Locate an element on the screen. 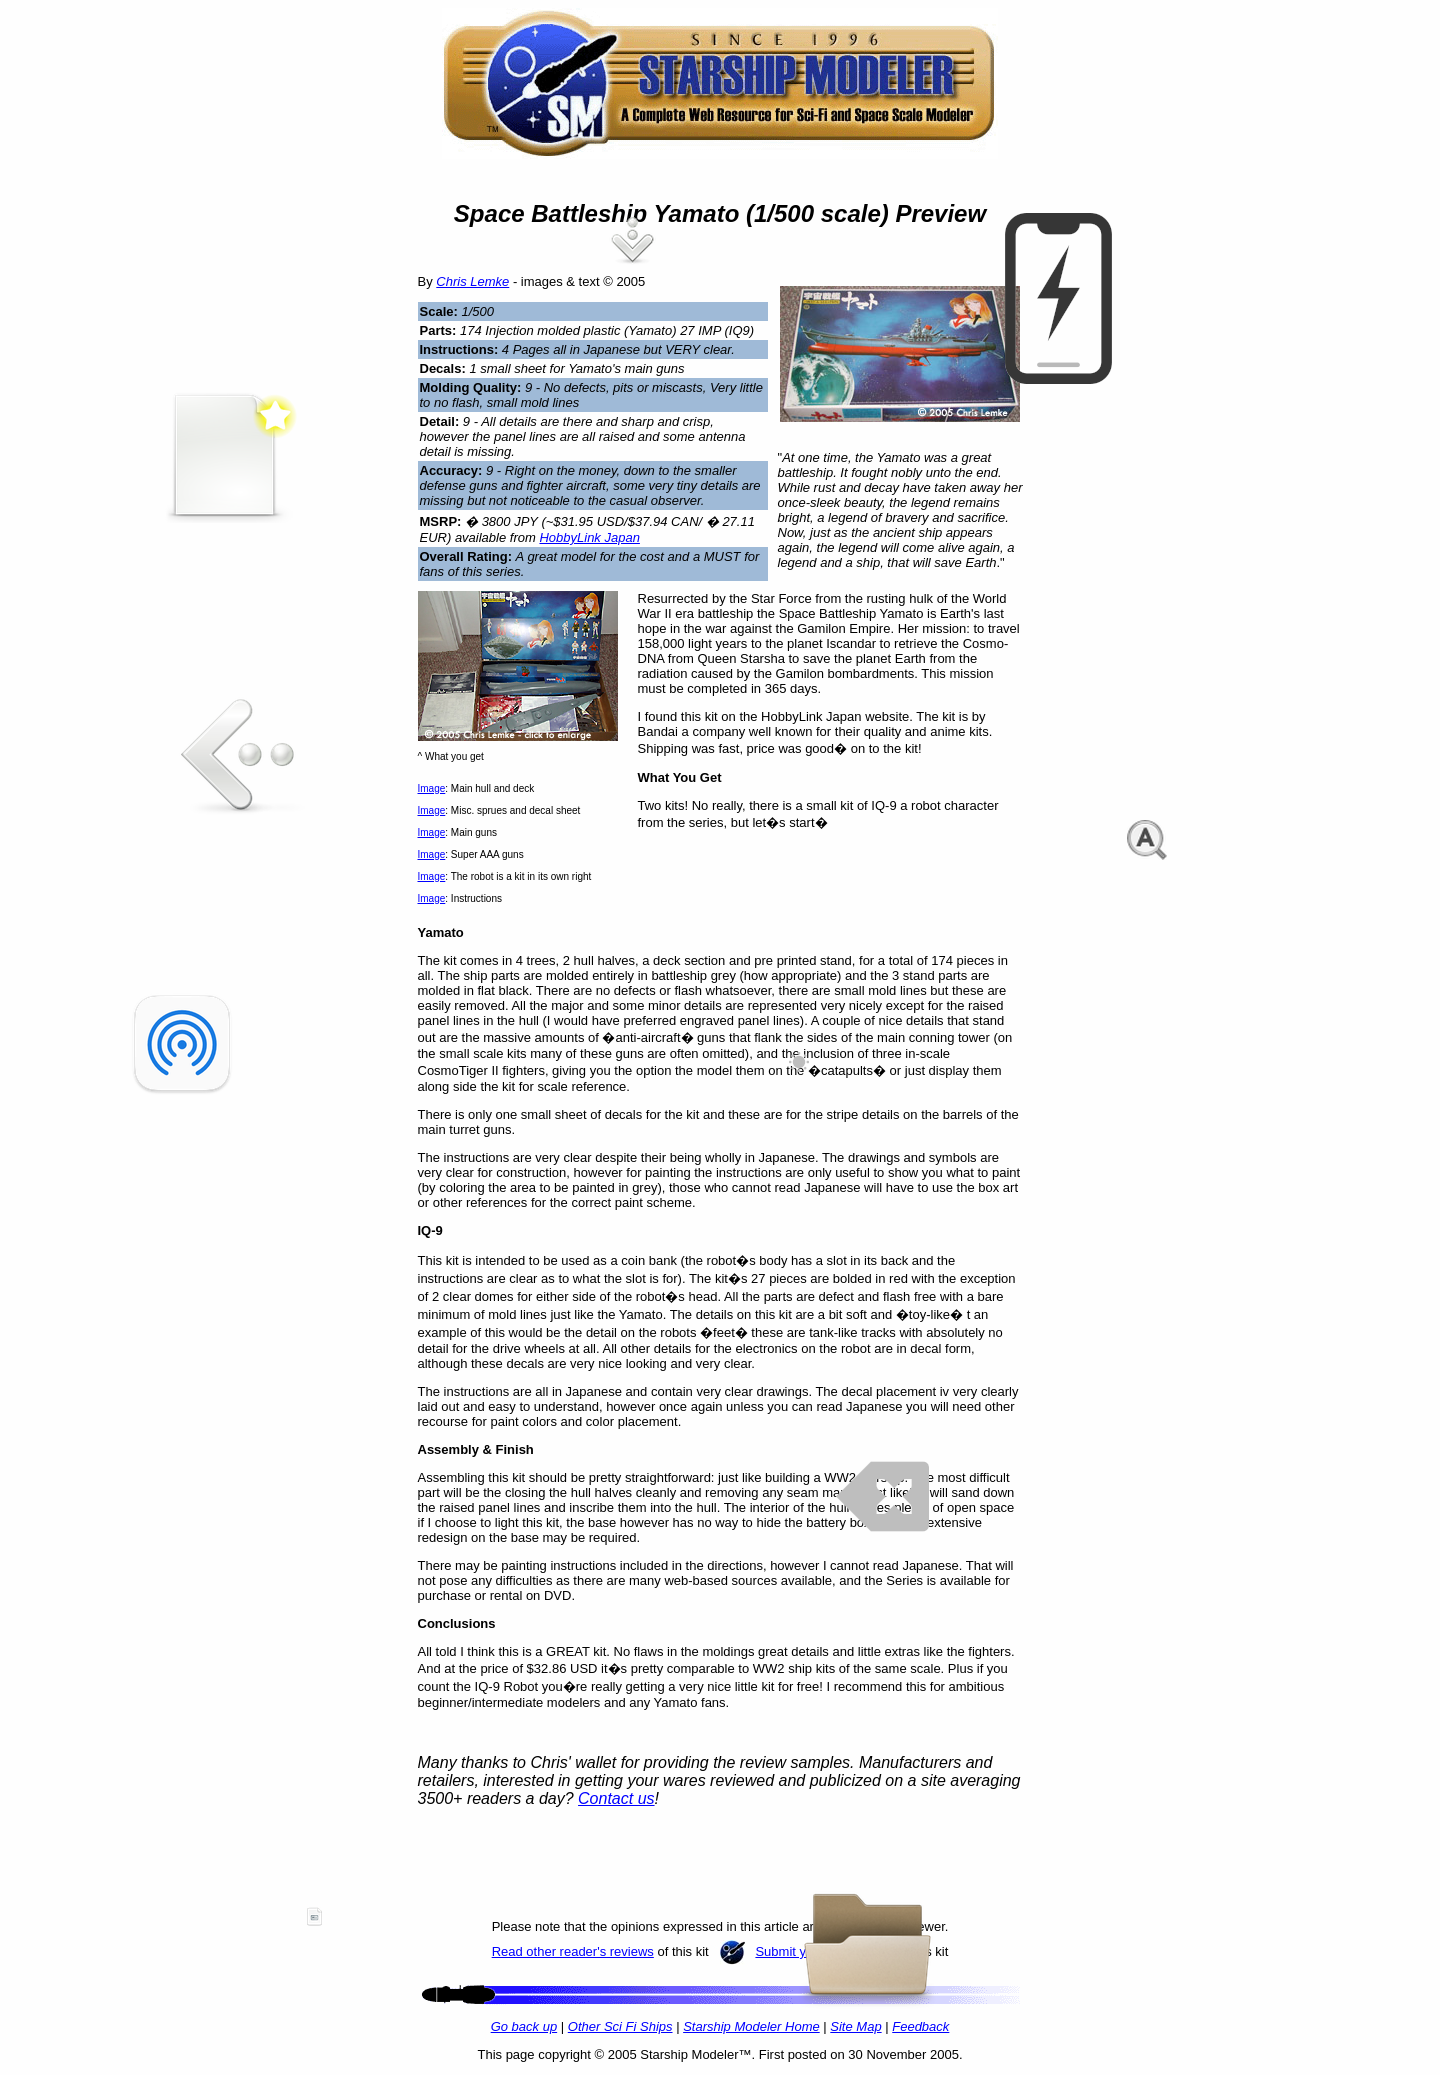 This screenshot has width=1440, height=2075. a markdown text file is located at coordinates (314, 1916).